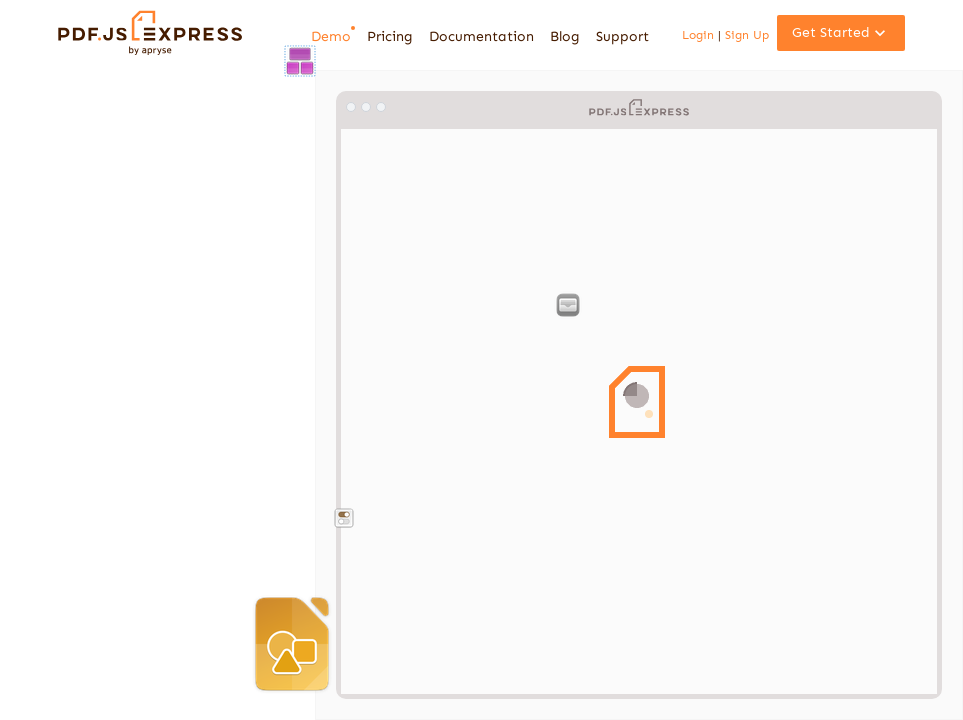 This screenshot has height=720, width=963. What do you see at coordinates (568, 305) in the screenshot?
I see `open apple wallet app` at bounding box center [568, 305].